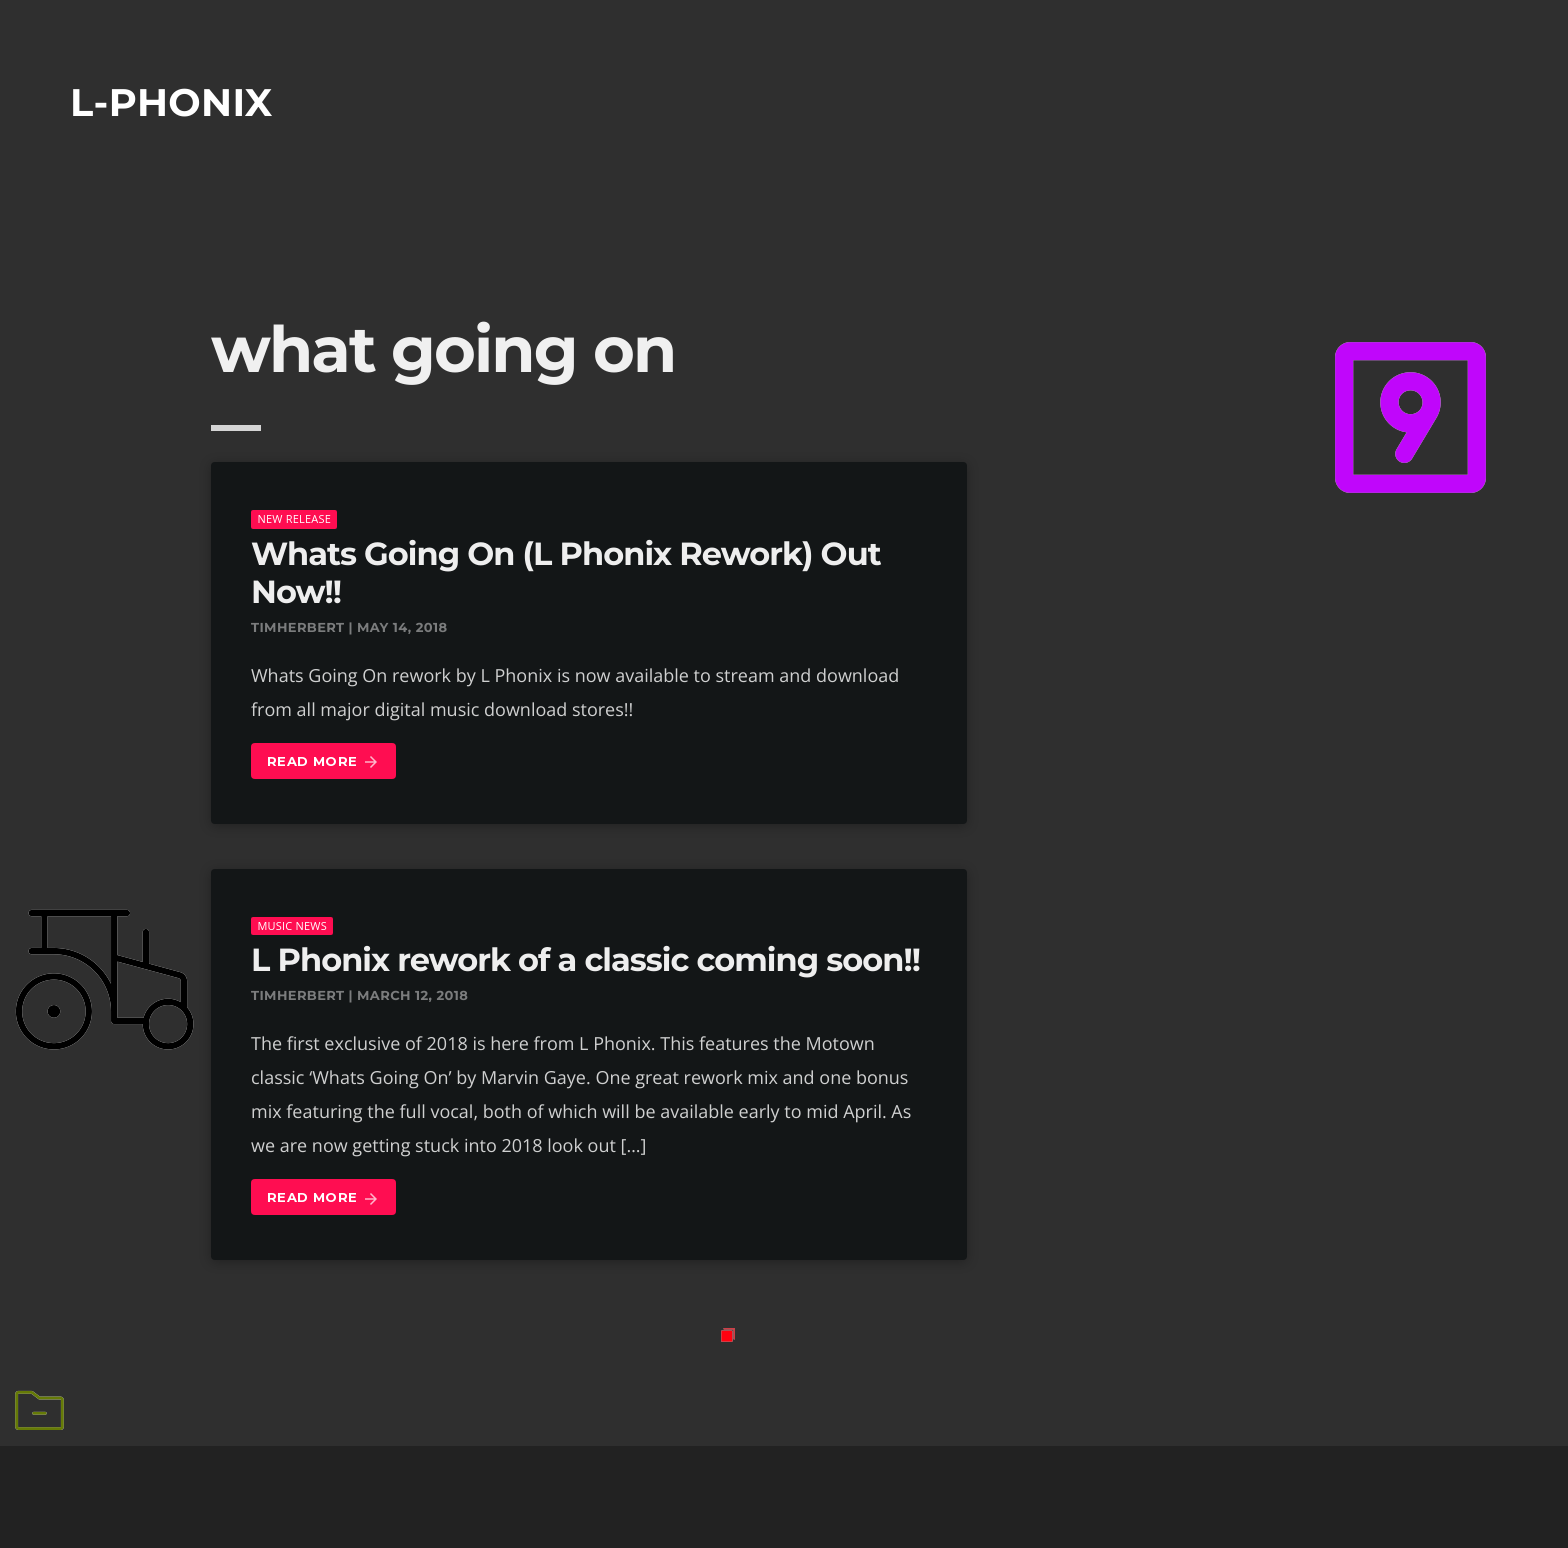 The image size is (1568, 1548). Describe the element at coordinates (1410, 417) in the screenshot. I see `select the number nine` at that location.